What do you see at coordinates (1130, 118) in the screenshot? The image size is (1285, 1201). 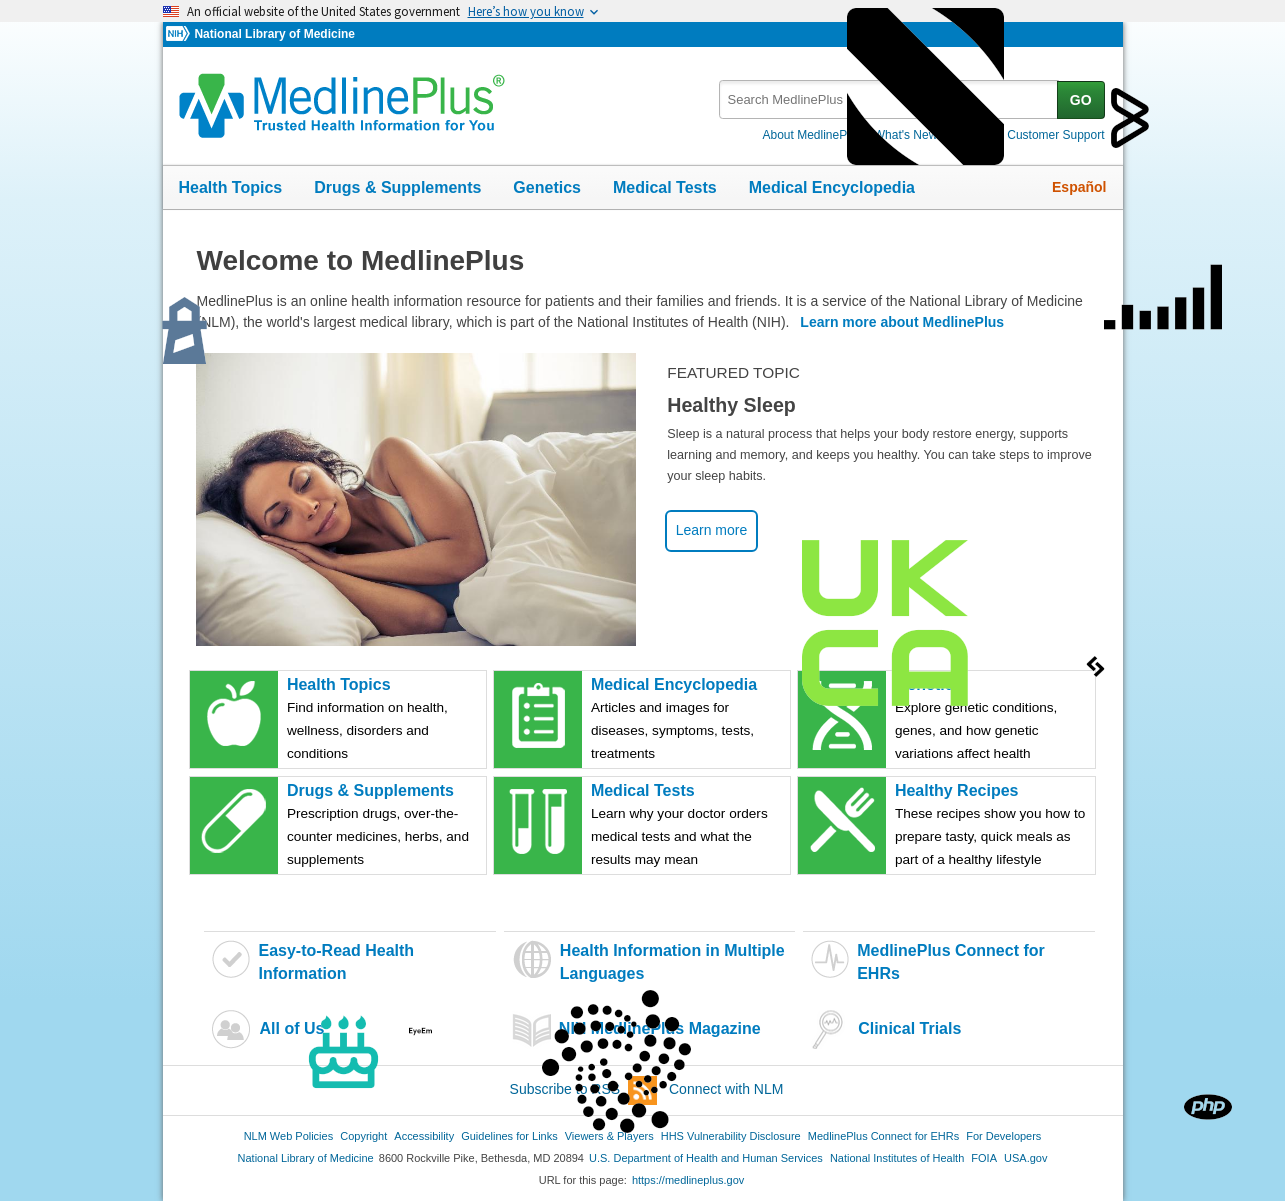 I see `BMC Software company logo` at bounding box center [1130, 118].